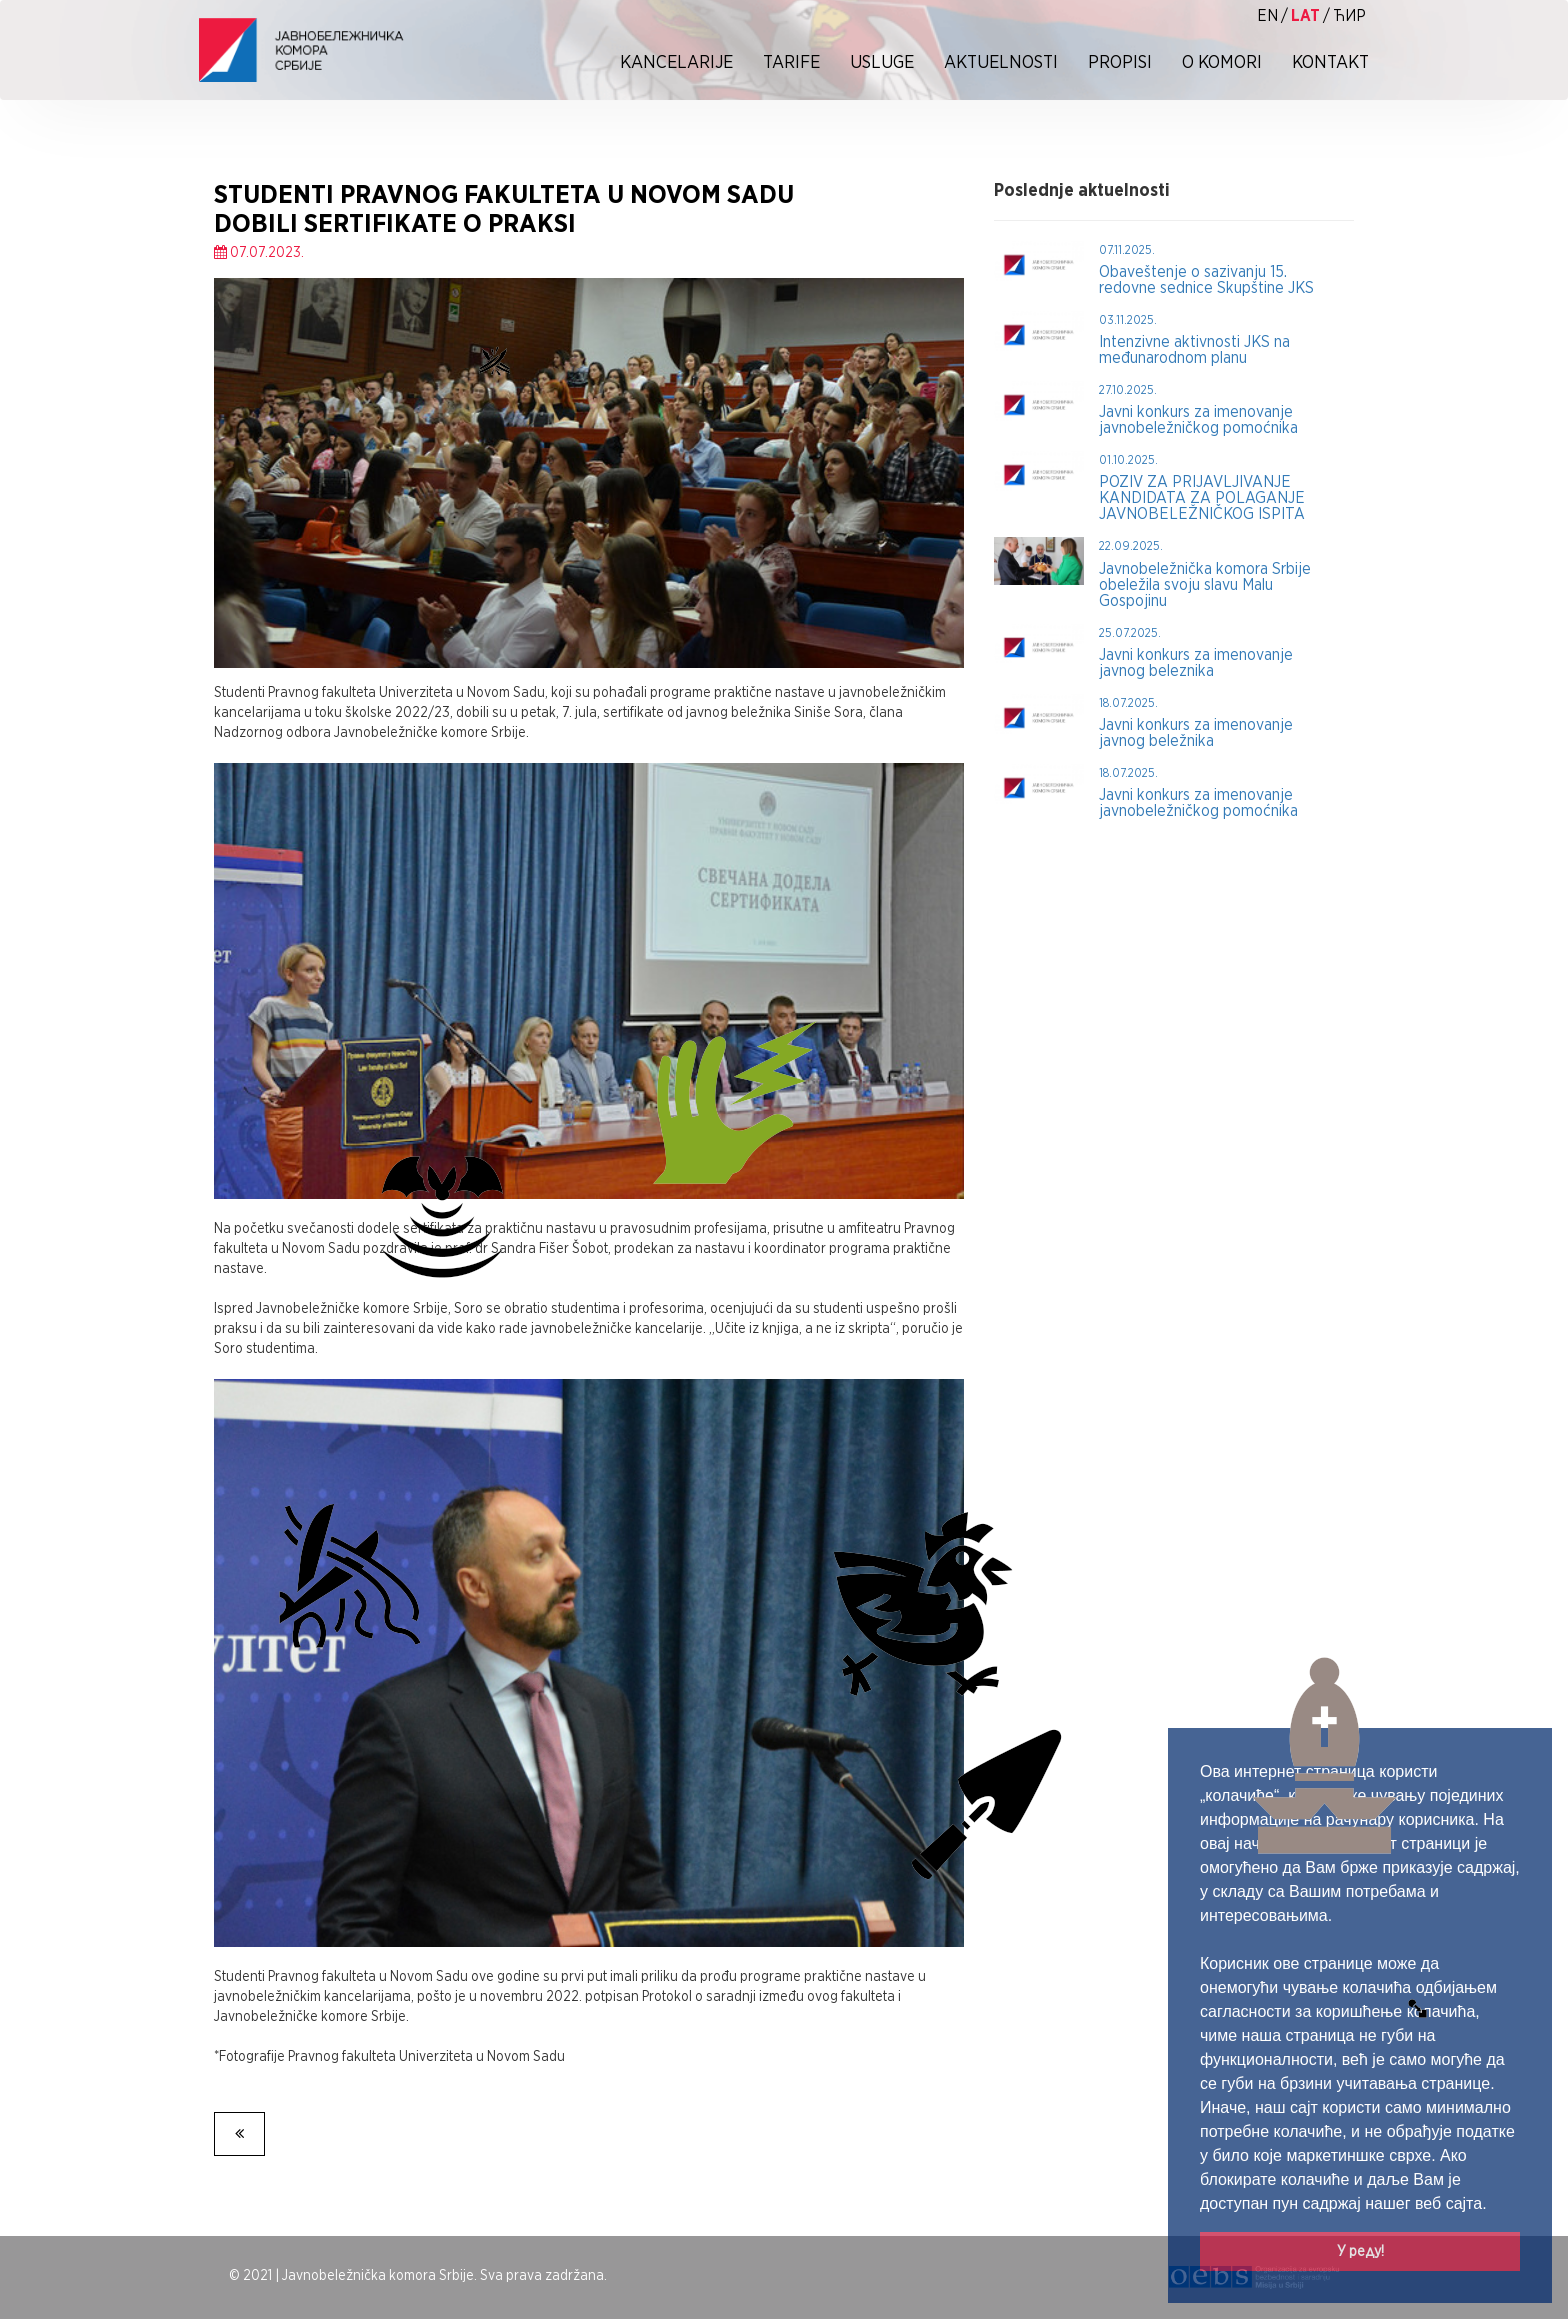 The image size is (1568, 2319). What do you see at coordinates (352, 1575) in the screenshot?
I see `cut or trim hair` at bounding box center [352, 1575].